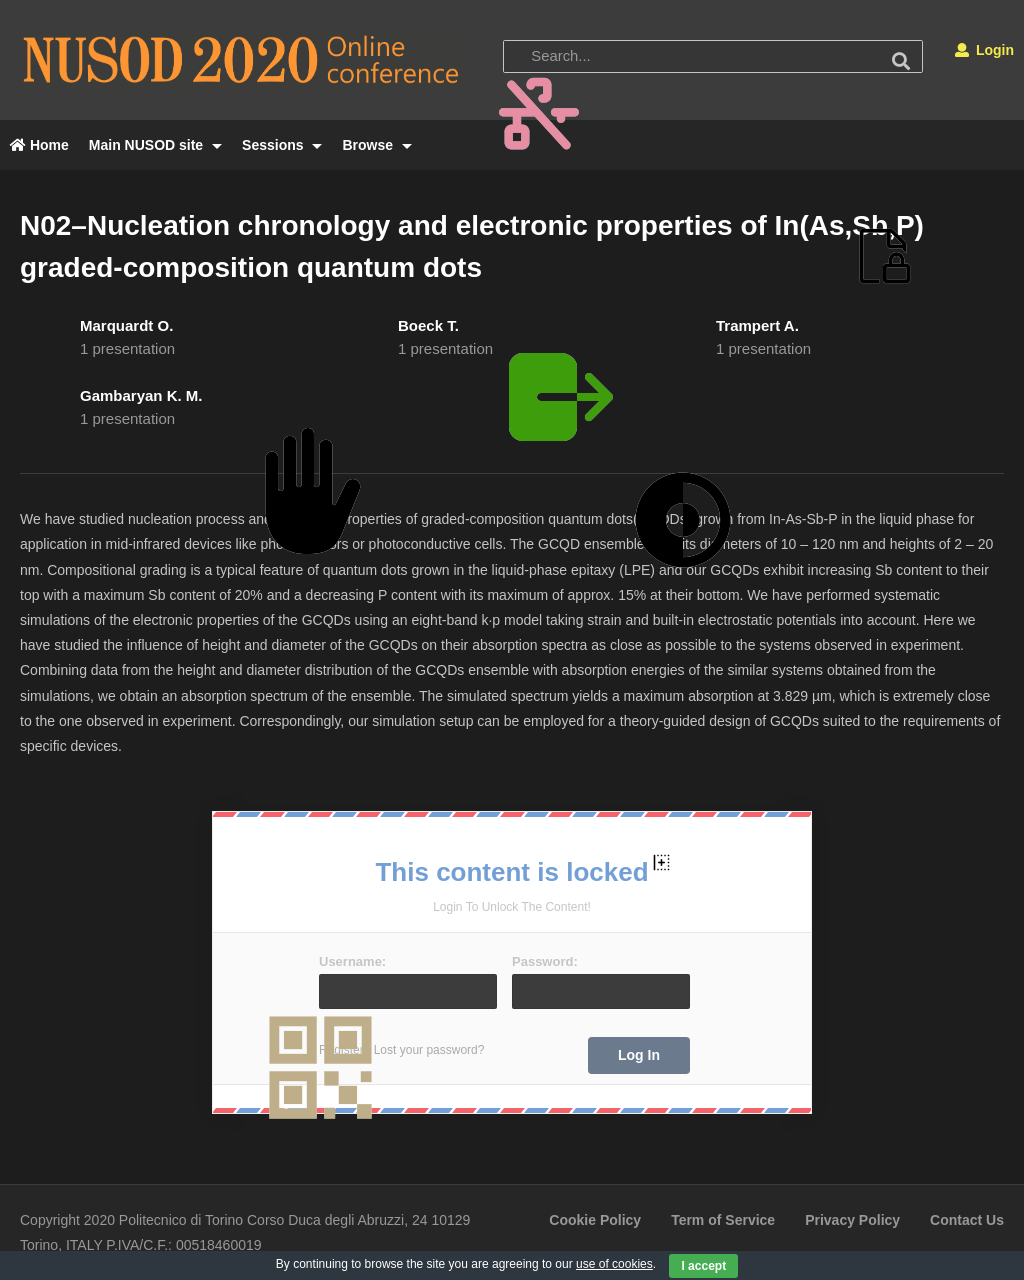  Describe the element at coordinates (683, 520) in the screenshot. I see `toggle invert colors mode` at that location.